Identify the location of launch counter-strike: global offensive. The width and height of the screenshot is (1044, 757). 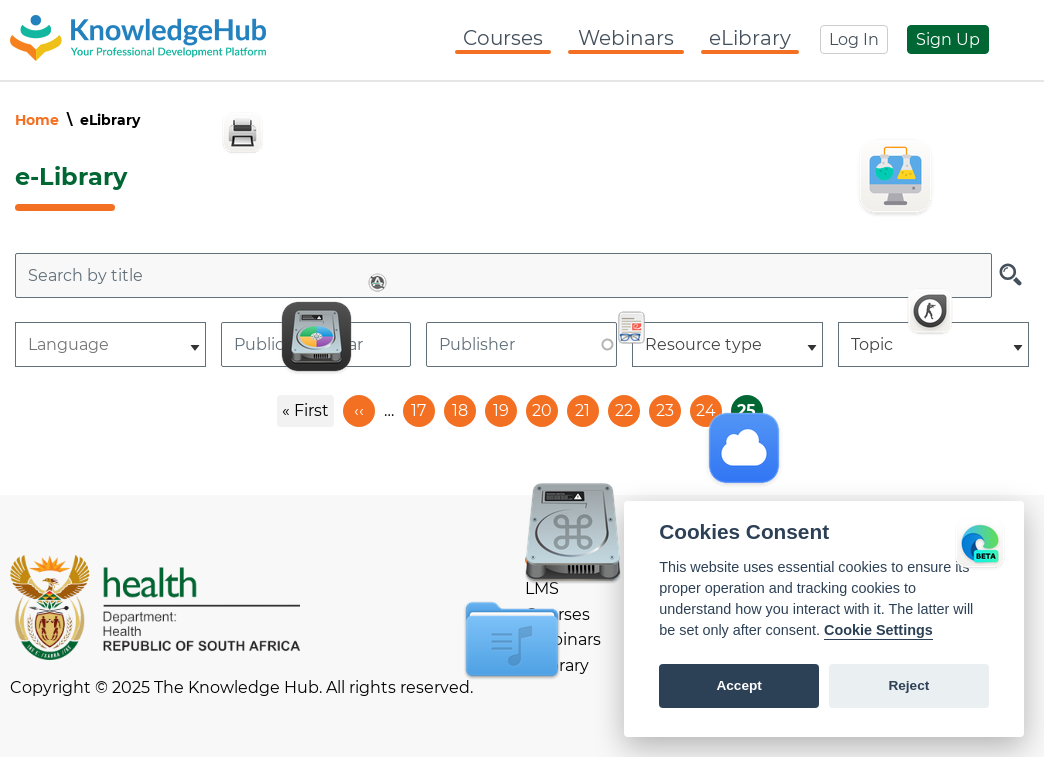
(930, 311).